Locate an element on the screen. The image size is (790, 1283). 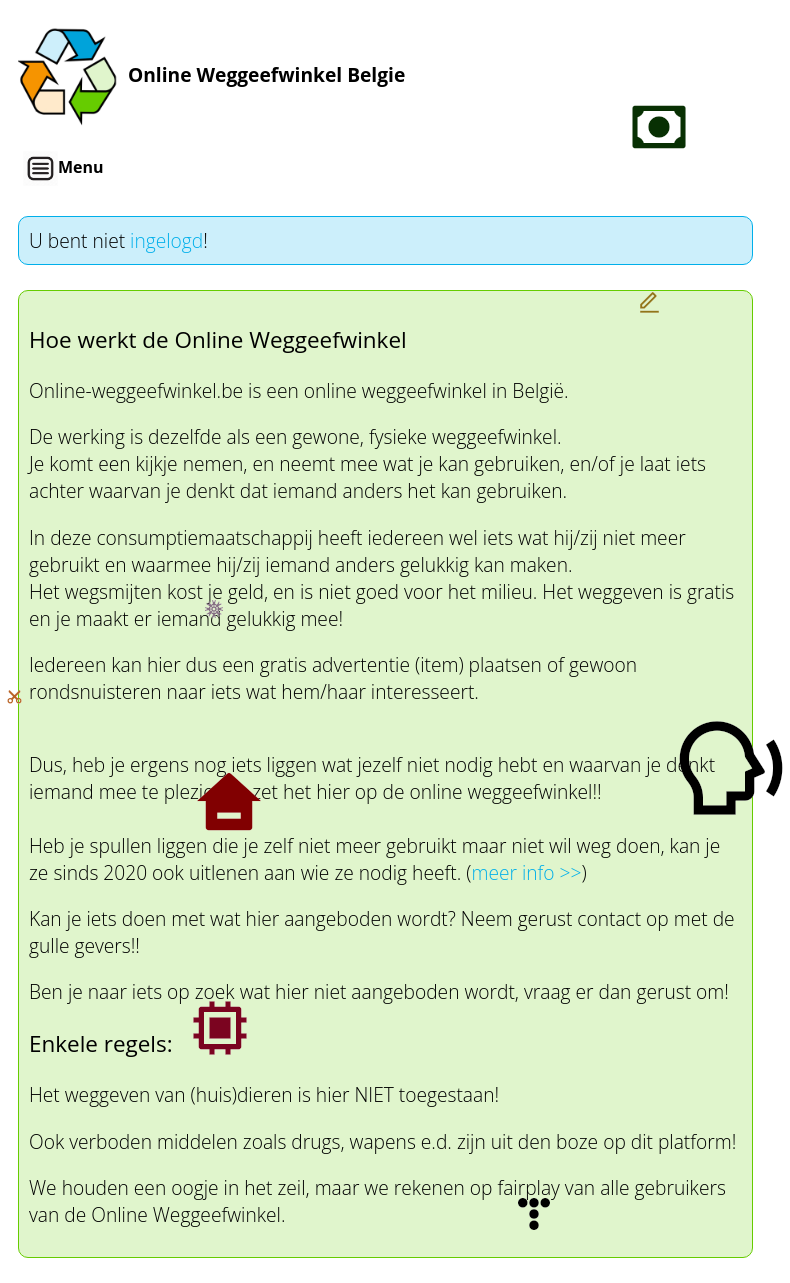
telefonica brand logo is located at coordinates (534, 1214).